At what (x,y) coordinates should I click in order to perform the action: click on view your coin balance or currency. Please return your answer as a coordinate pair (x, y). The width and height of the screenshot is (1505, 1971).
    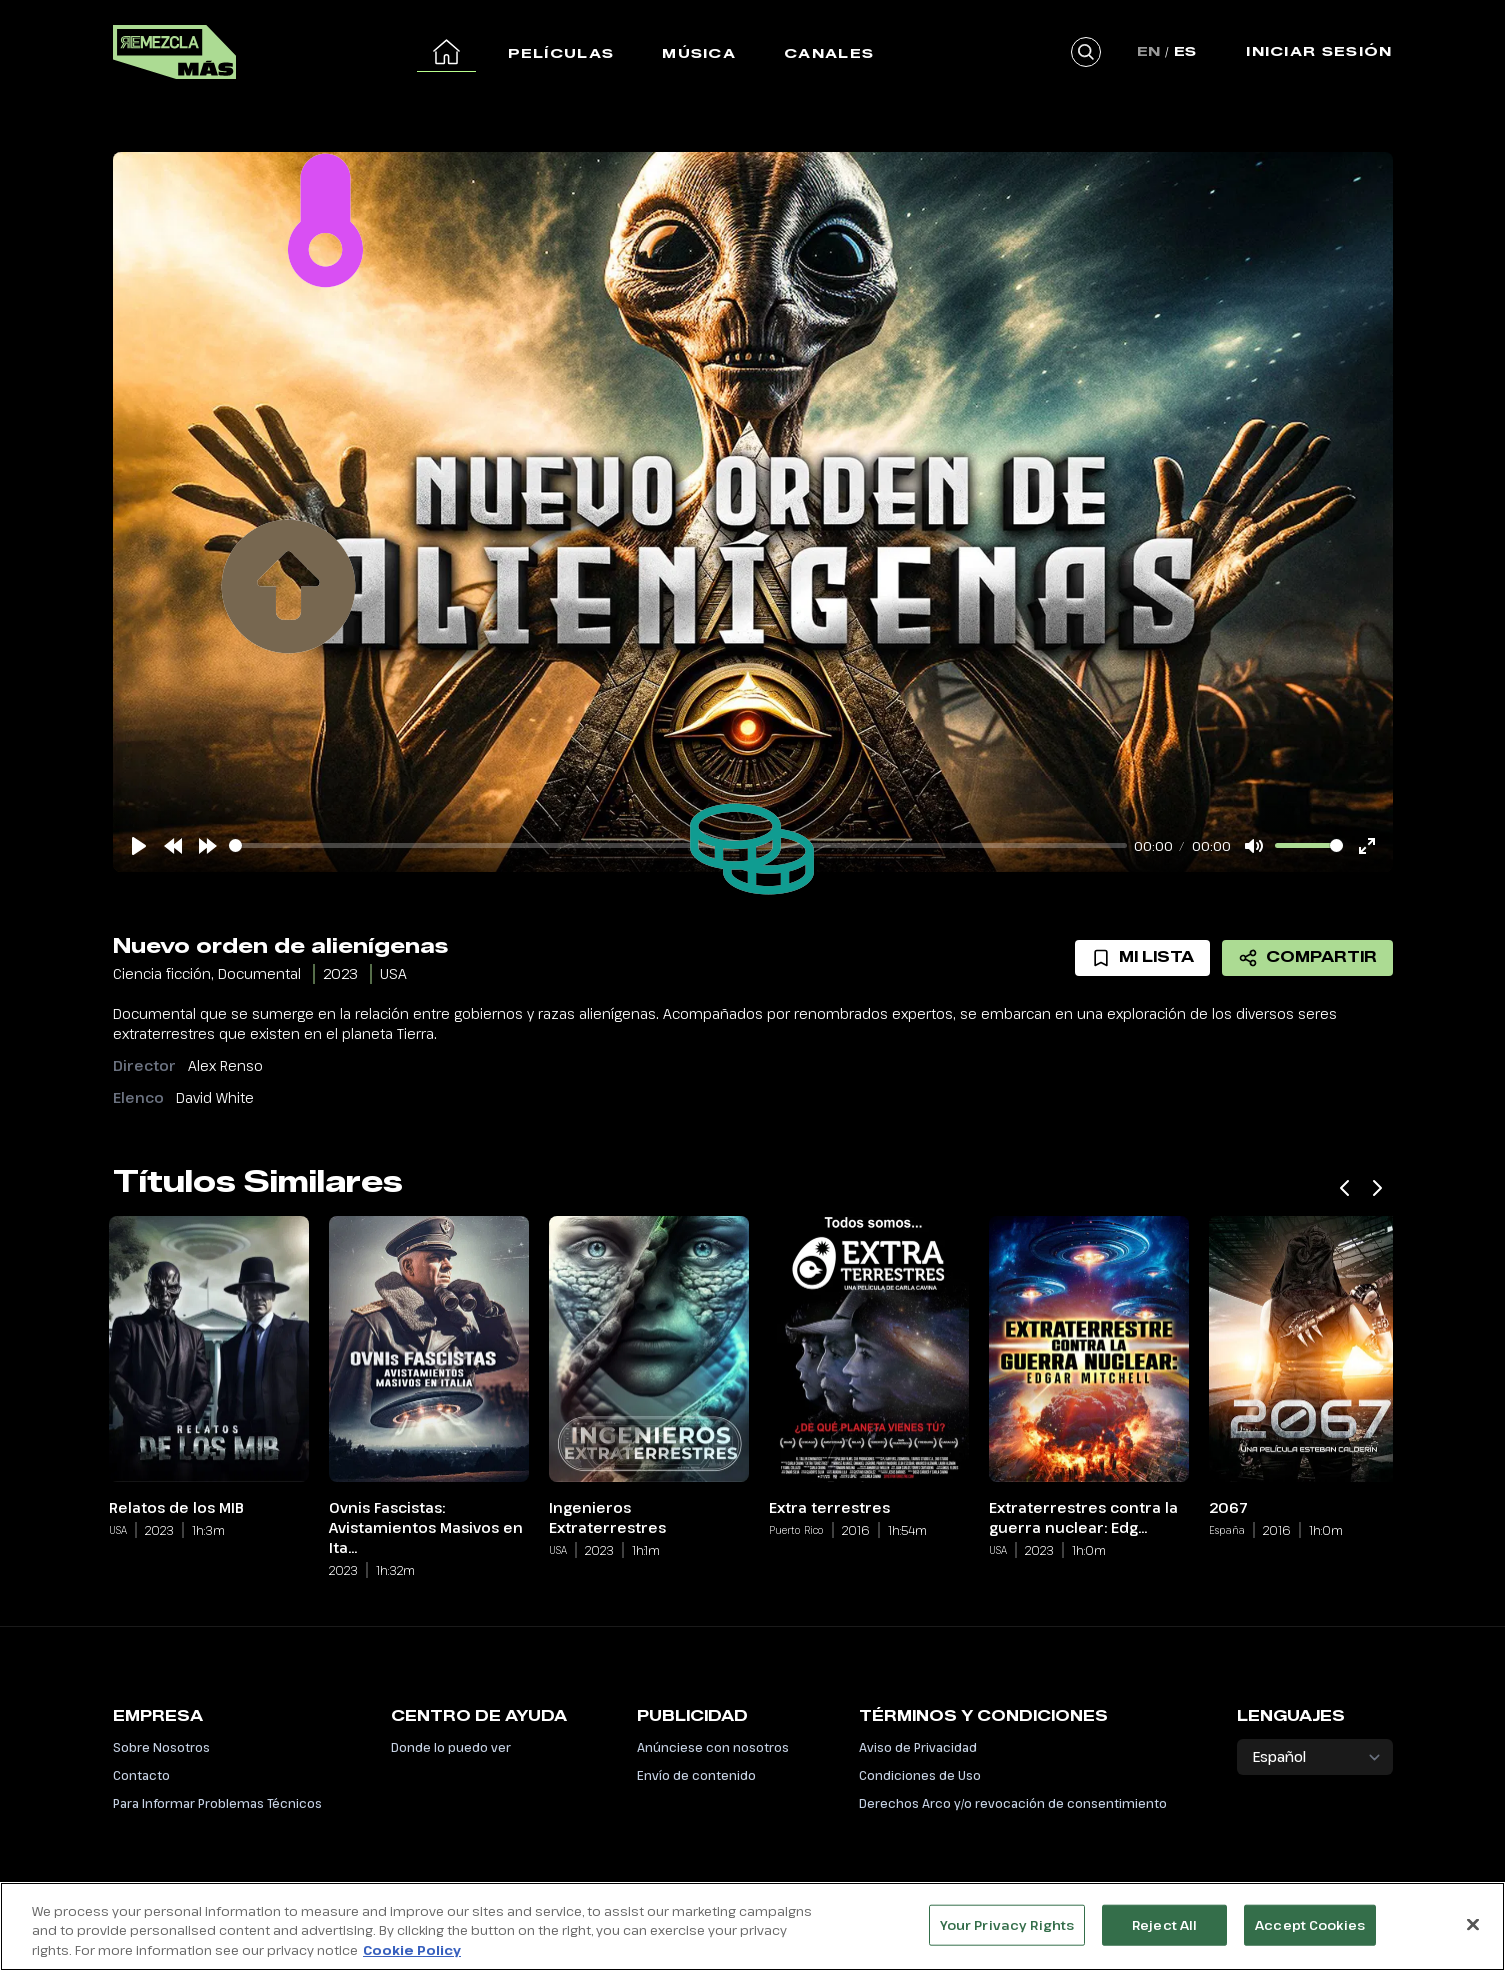
    Looking at the image, I should click on (752, 849).